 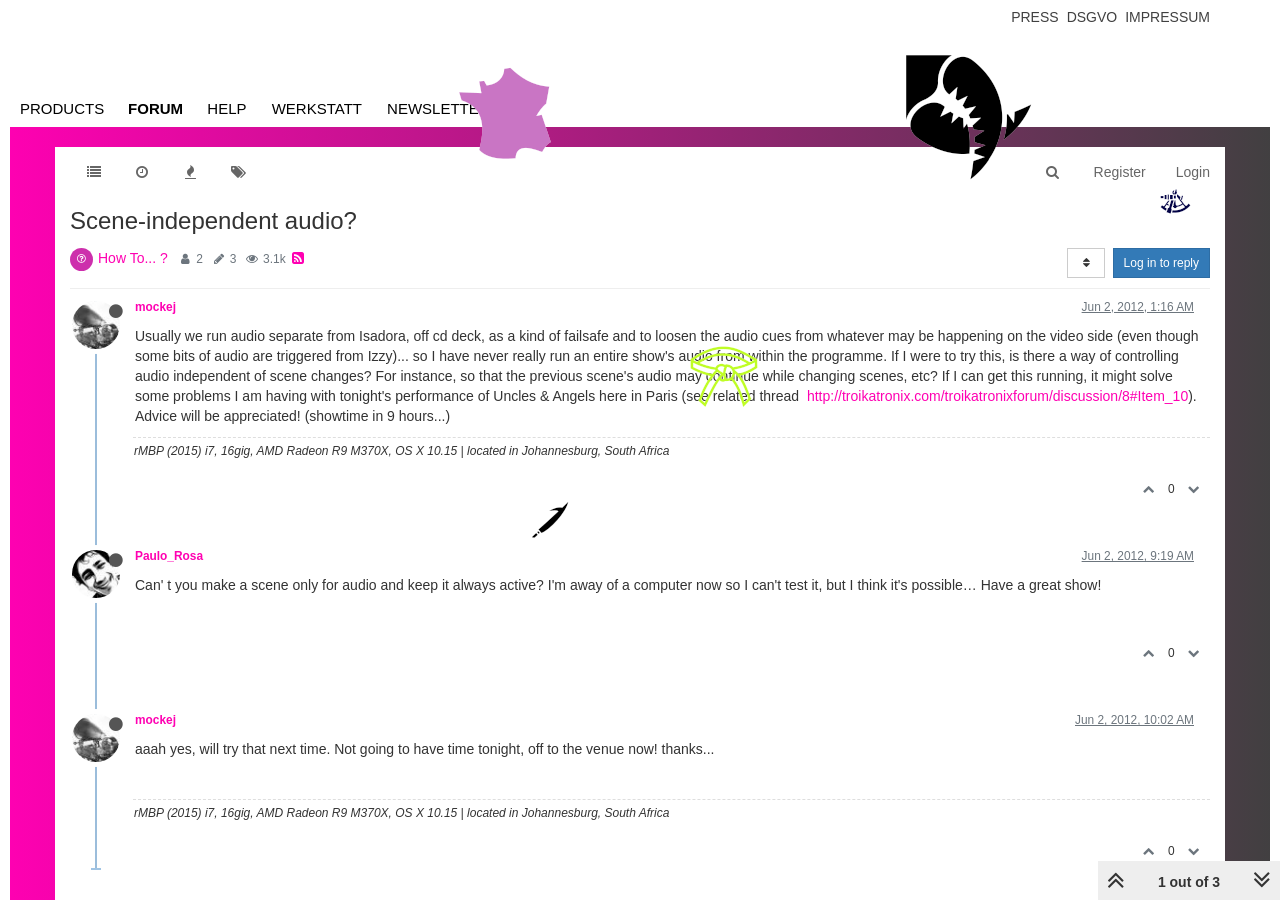 What do you see at coordinates (968, 117) in the screenshot?
I see `initiate a claw attack or slash ability` at bounding box center [968, 117].